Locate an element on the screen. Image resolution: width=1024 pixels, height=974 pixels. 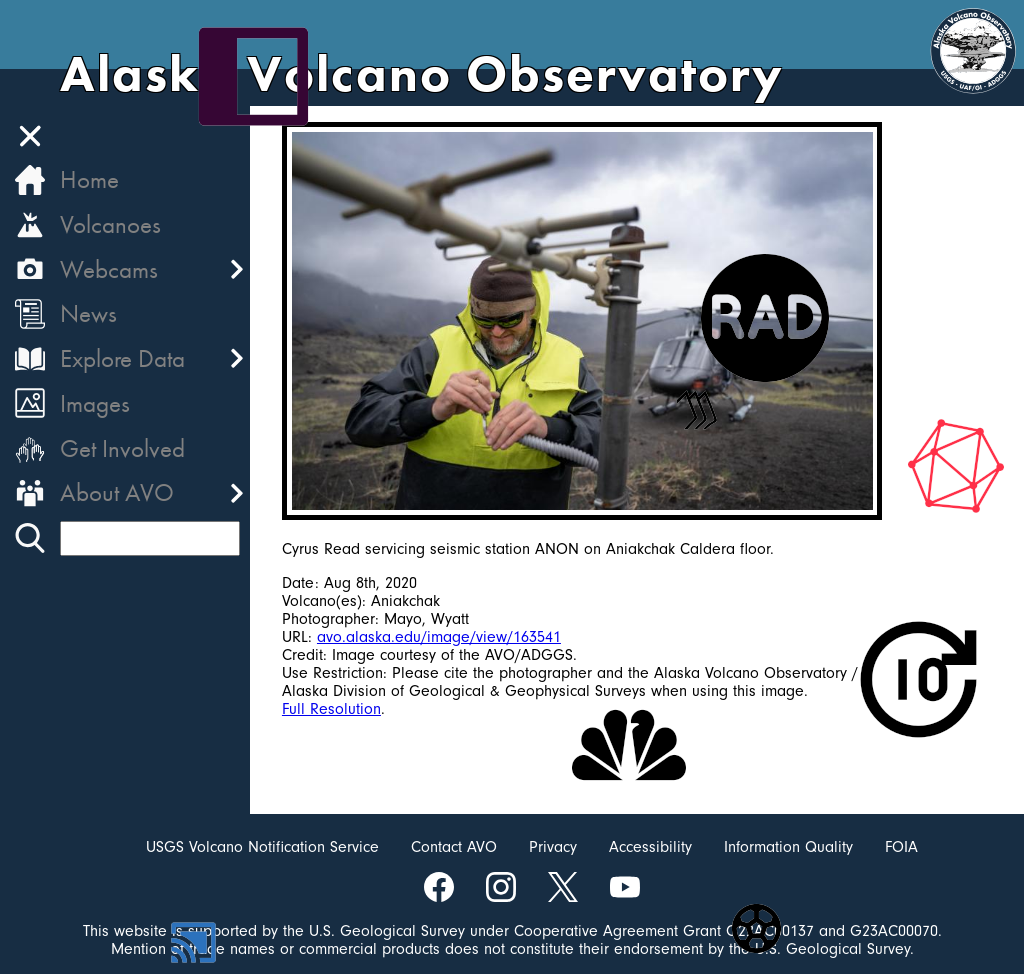
ONNX (Open Neural Network Exchange) logo is located at coordinates (956, 466).